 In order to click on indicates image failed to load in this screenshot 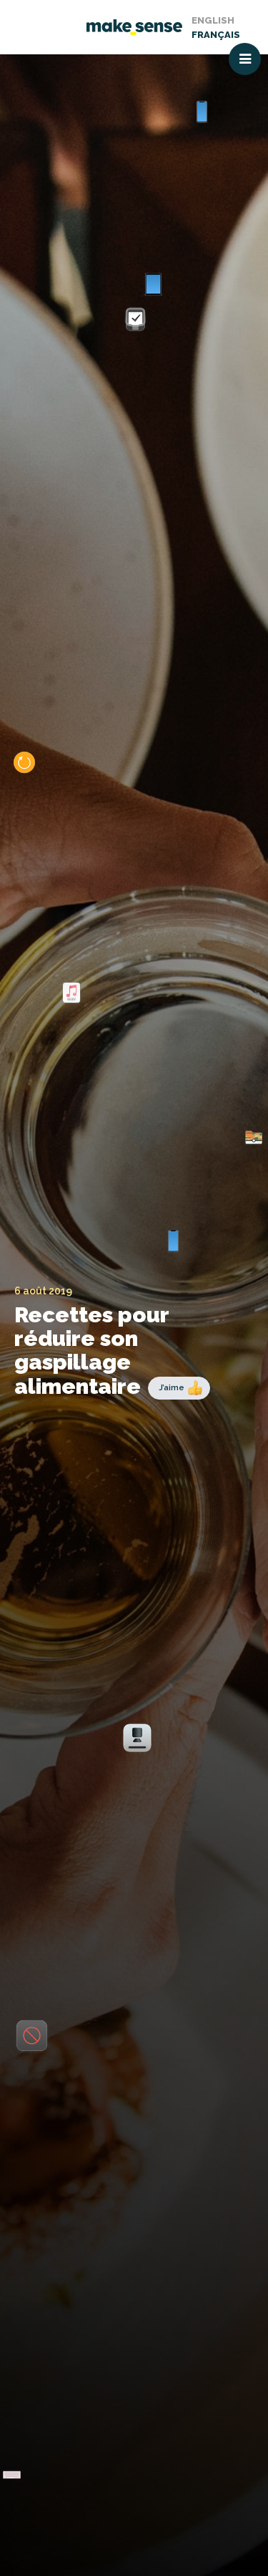, I will do `click(31, 2035)`.